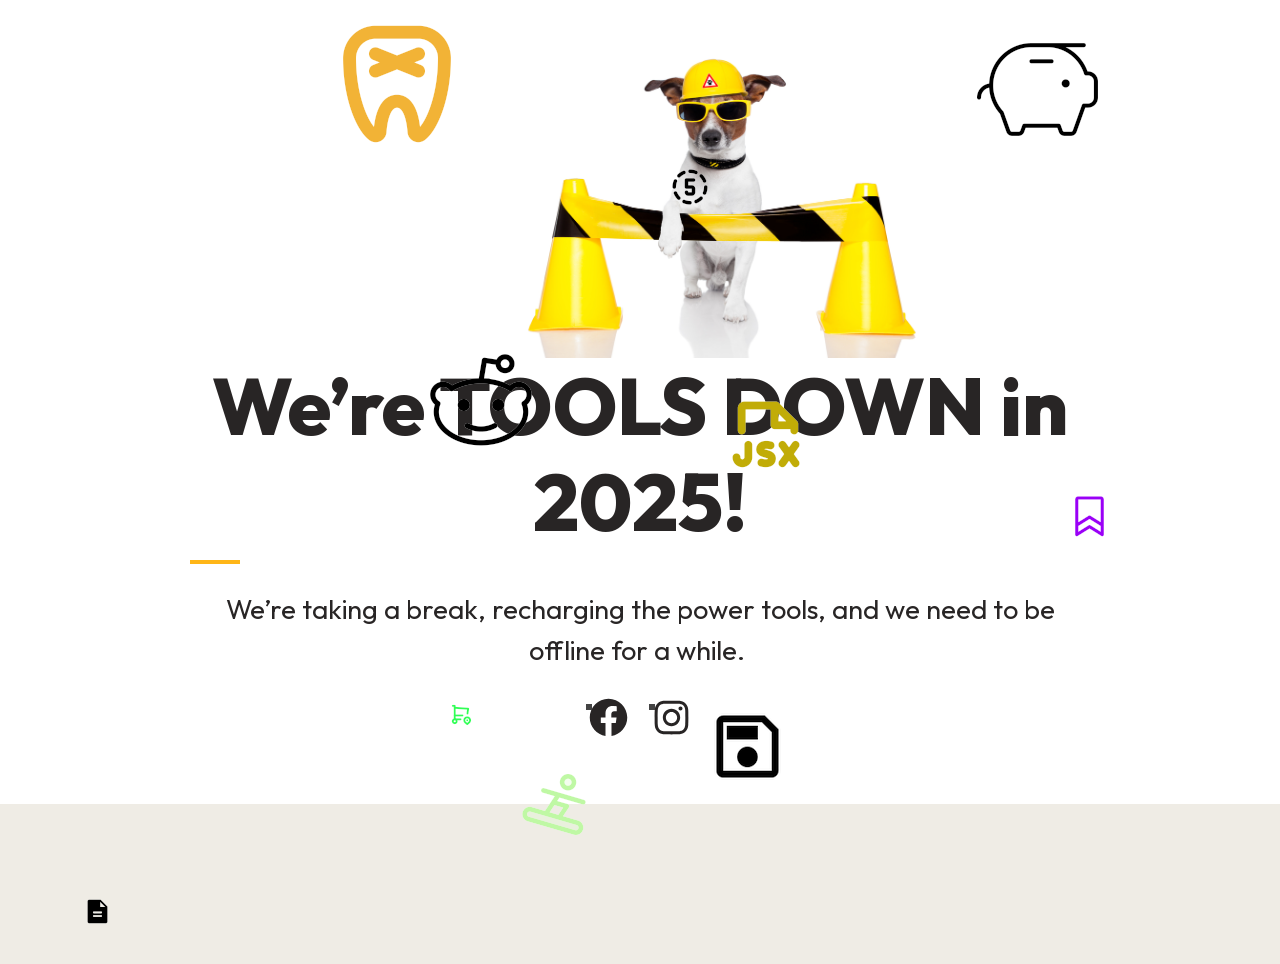  I want to click on access savings or budget features, so click(1039, 89).